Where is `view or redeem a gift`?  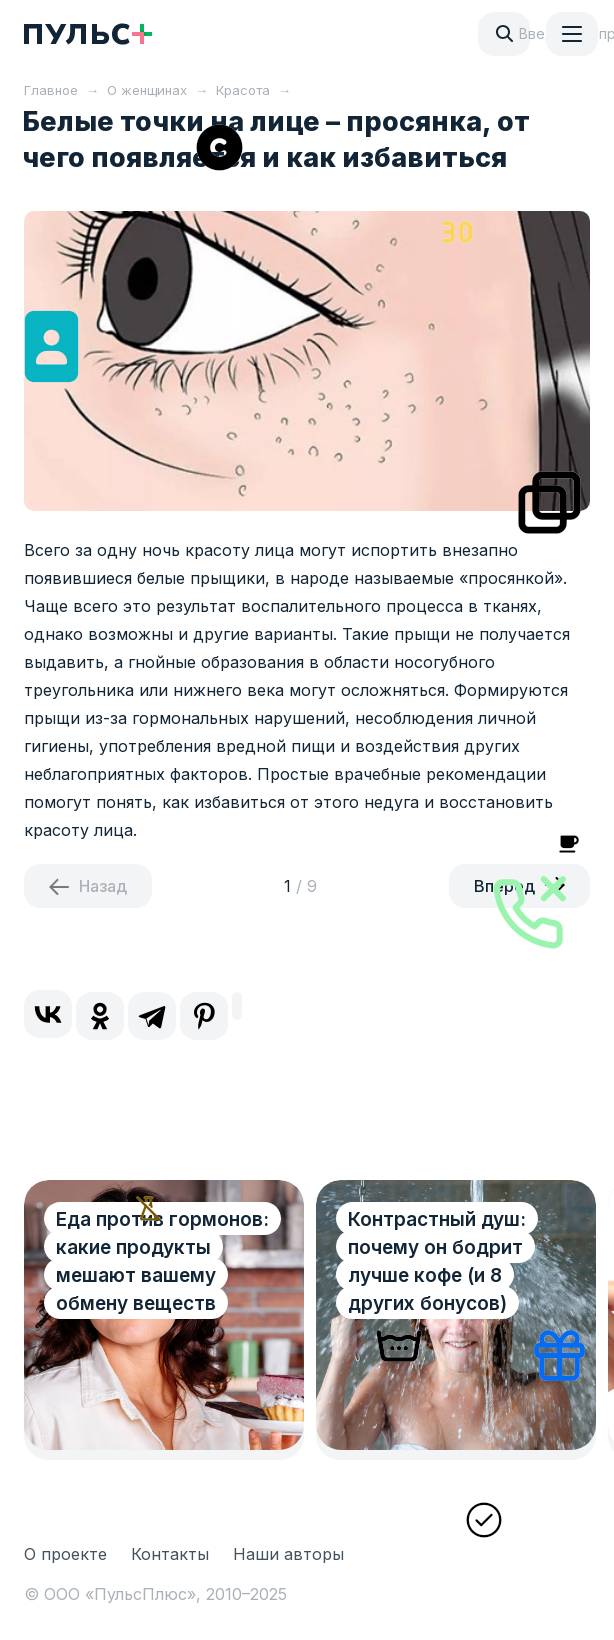
view or redeem a gift is located at coordinates (559, 1355).